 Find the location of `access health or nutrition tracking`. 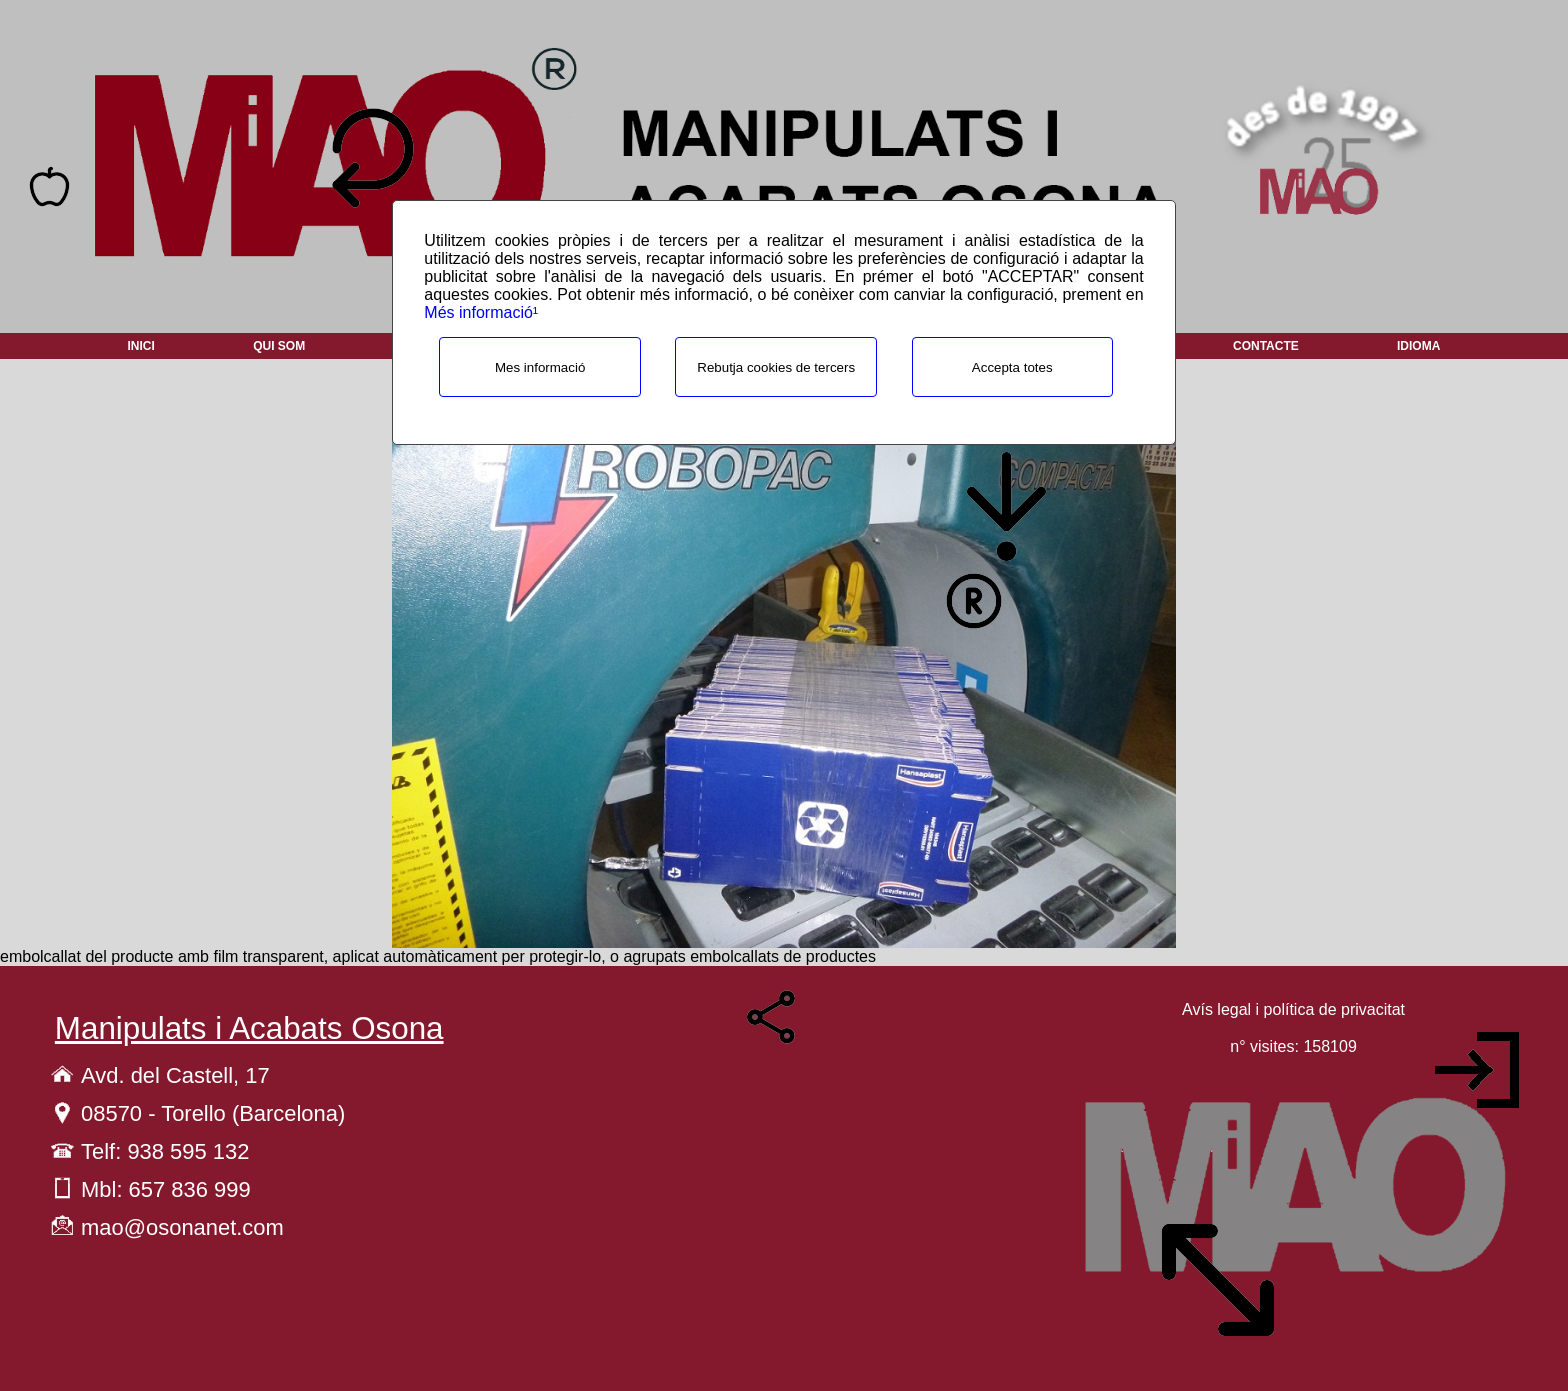

access health or nutrition tracking is located at coordinates (49, 186).